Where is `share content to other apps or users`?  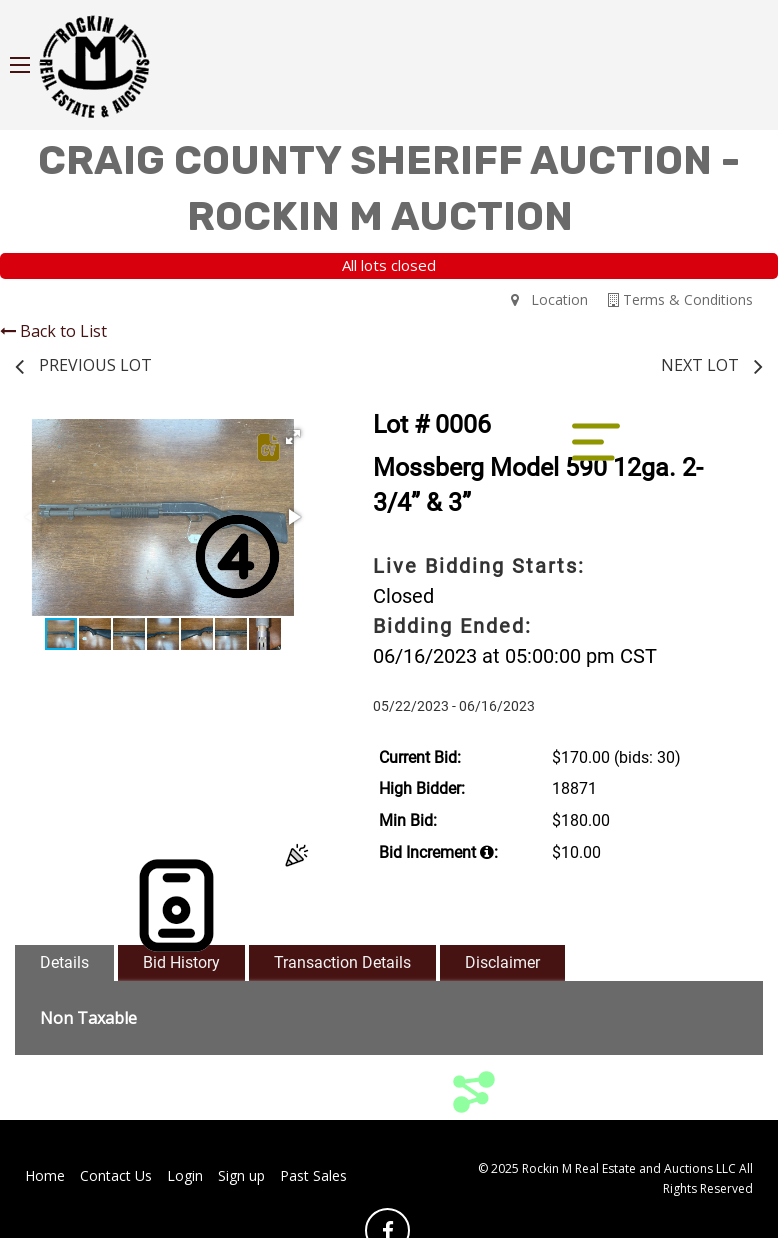 share content to other apps or users is located at coordinates (474, 1092).